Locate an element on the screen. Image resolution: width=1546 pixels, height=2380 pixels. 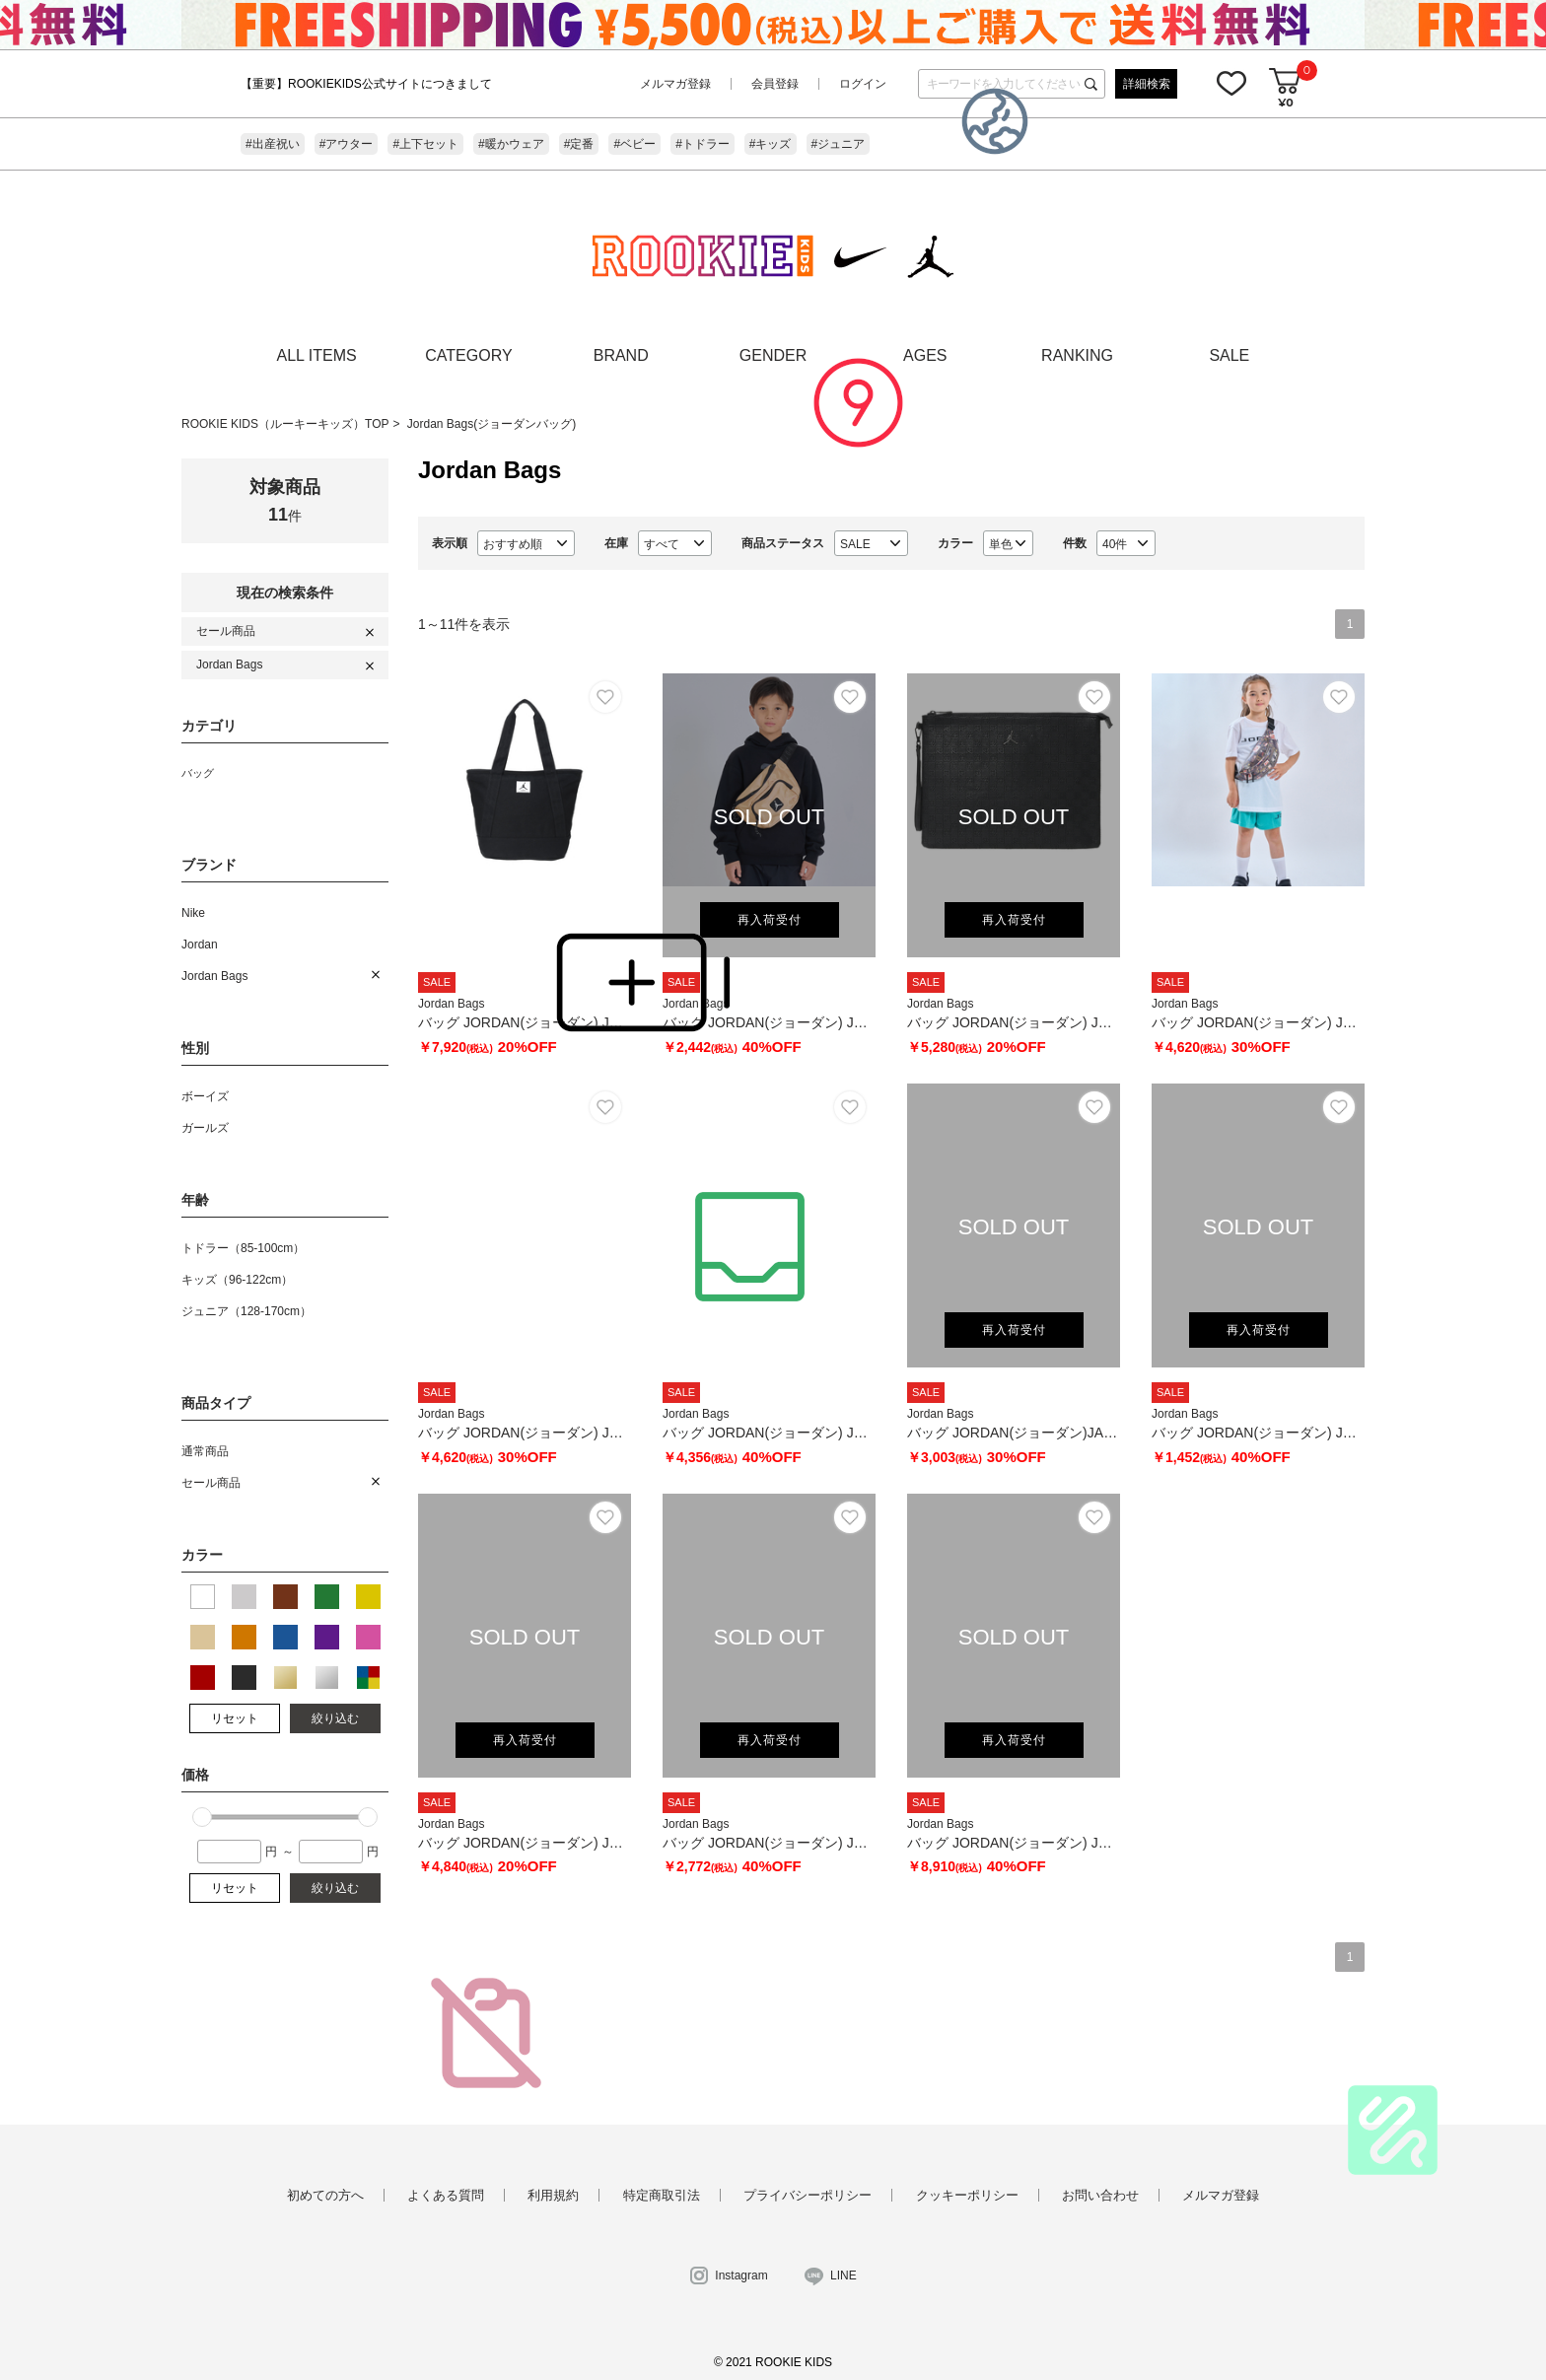
add or extend battery life is located at coordinates (640, 982).